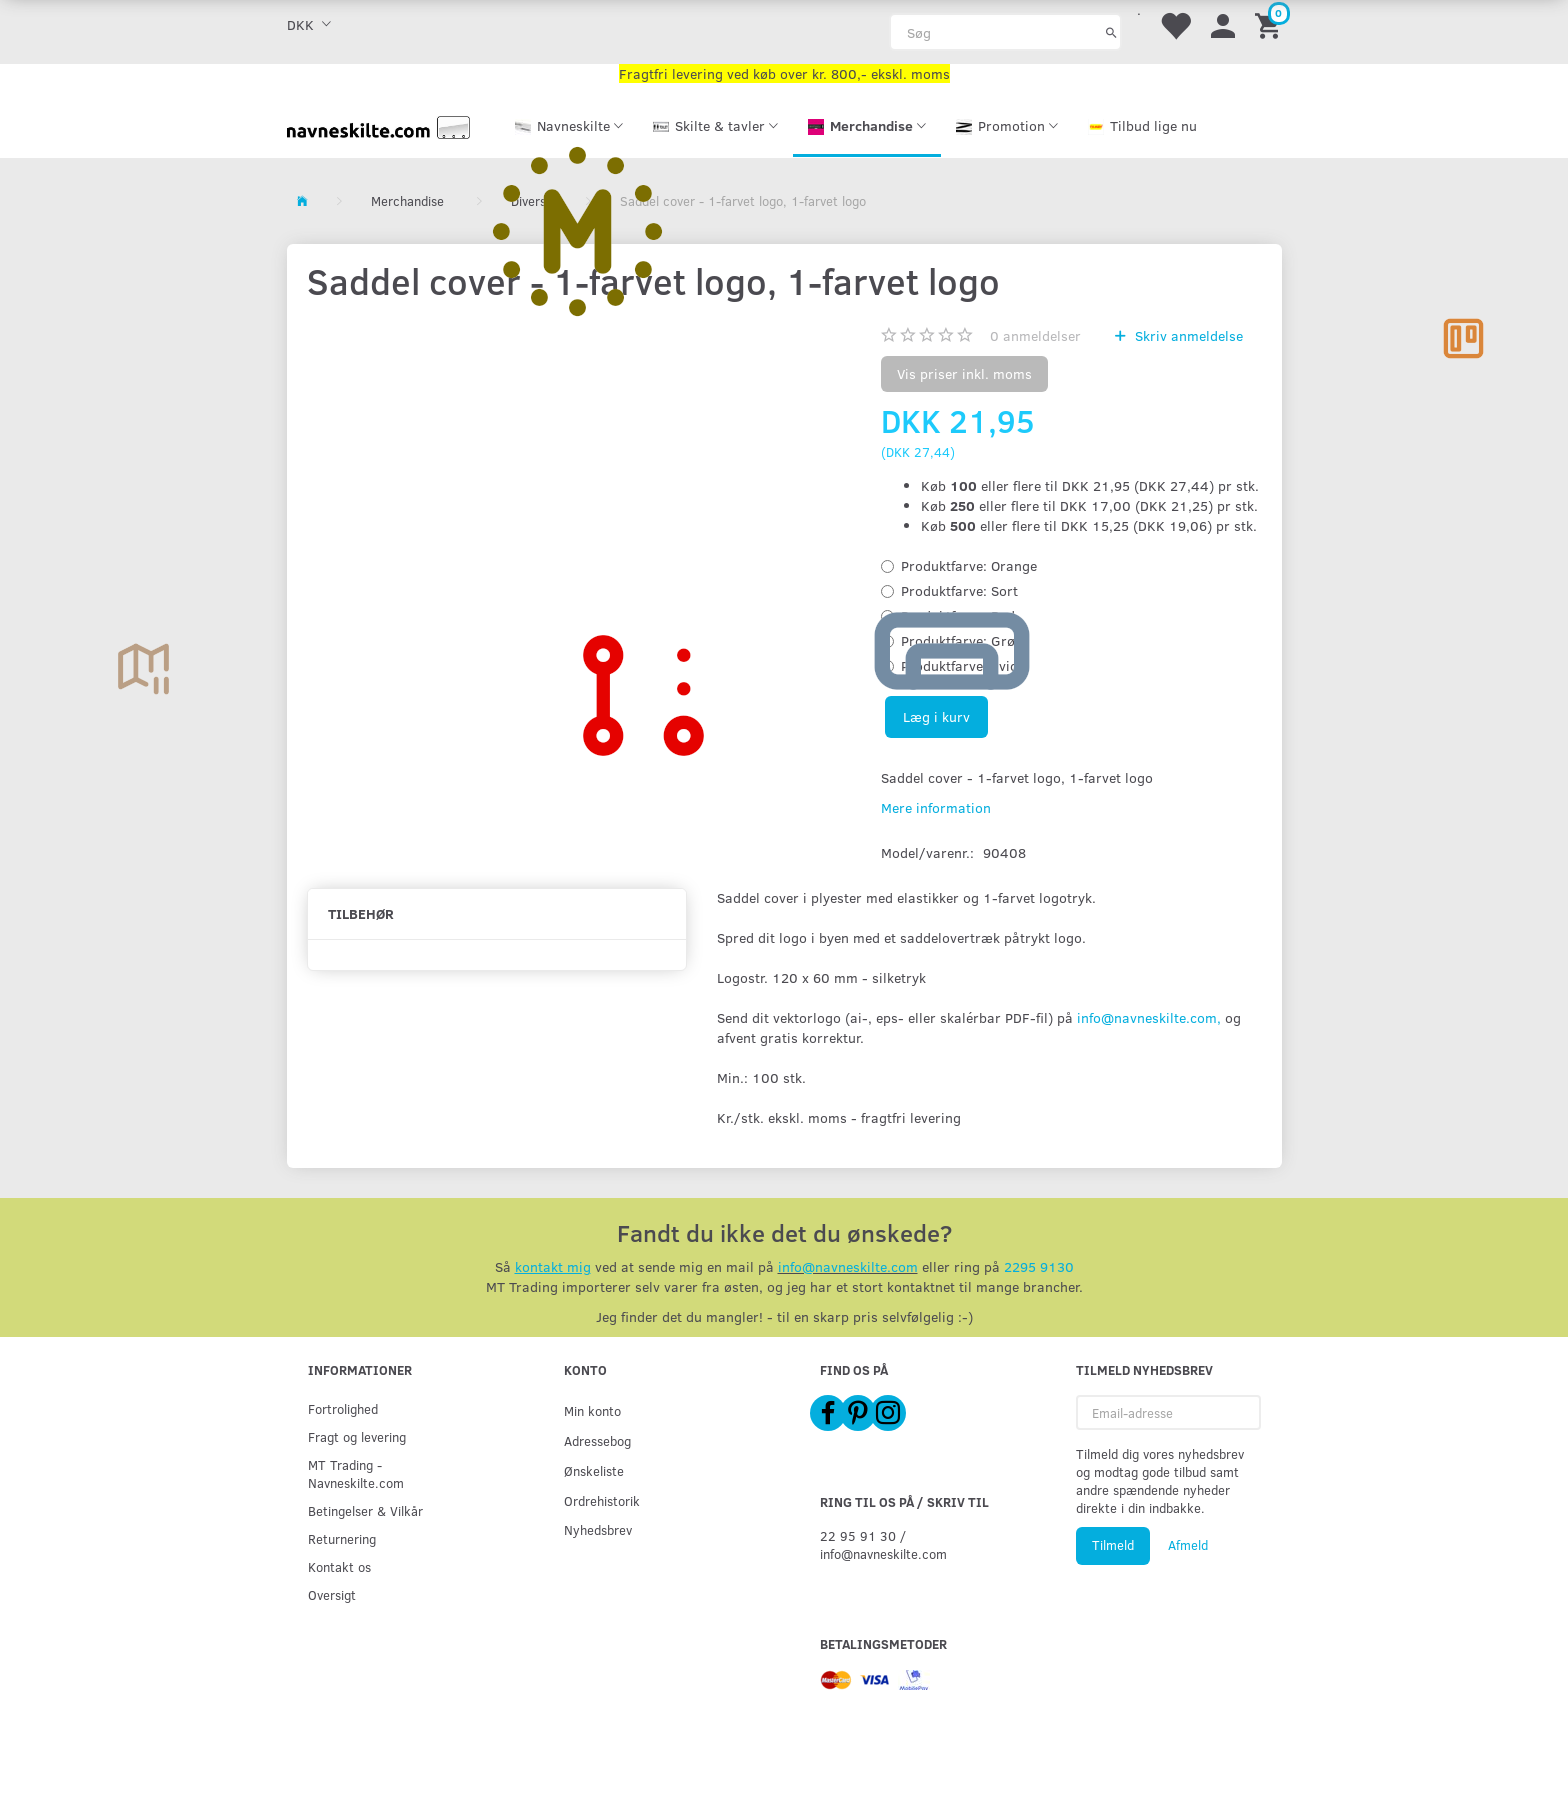  I want to click on pause map navigation or tracking, so click(143, 666).